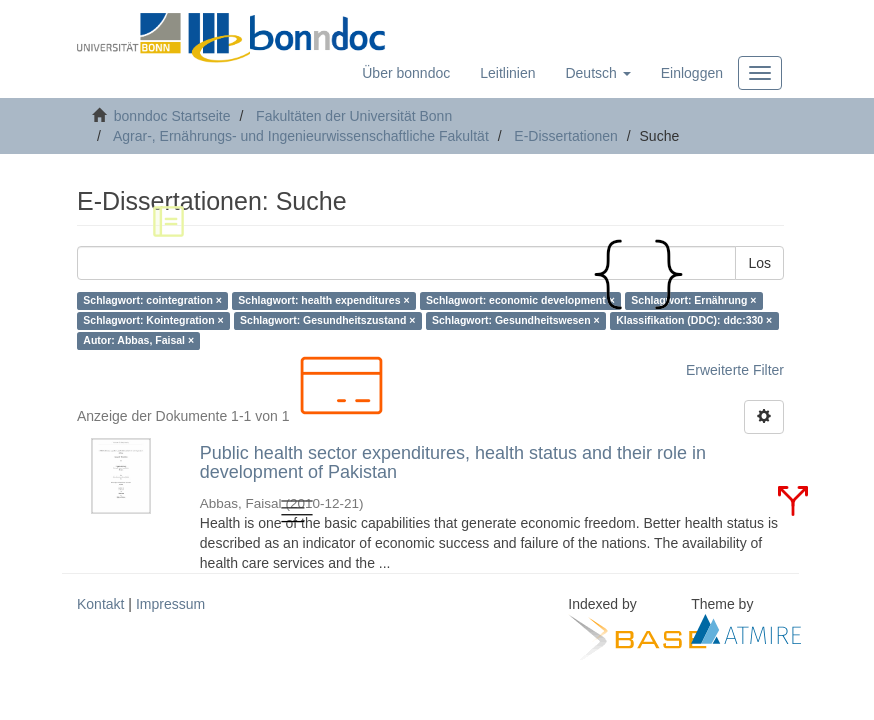 This screenshot has width=874, height=720. Describe the element at coordinates (168, 221) in the screenshot. I see `open your notebook or notes` at that location.